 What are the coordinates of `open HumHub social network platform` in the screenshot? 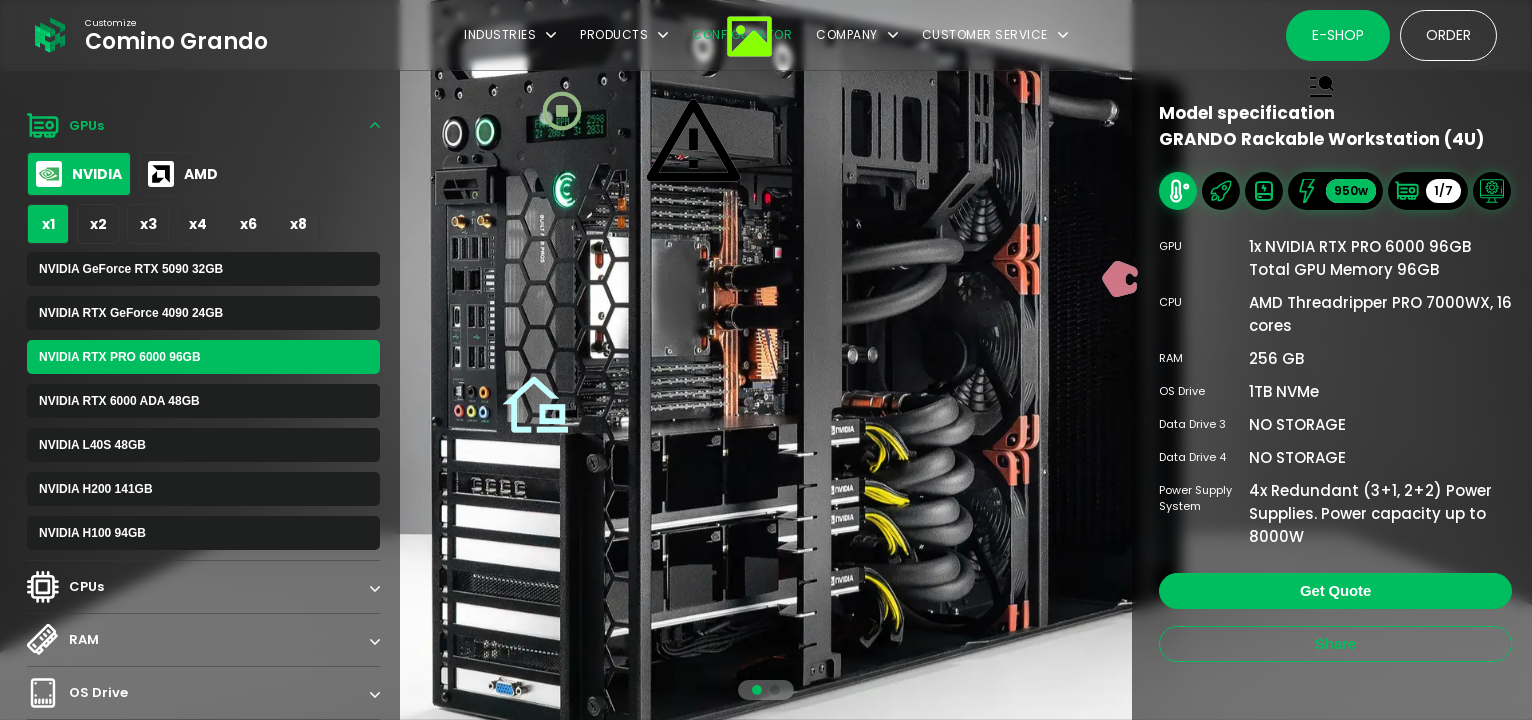 It's located at (1120, 279).